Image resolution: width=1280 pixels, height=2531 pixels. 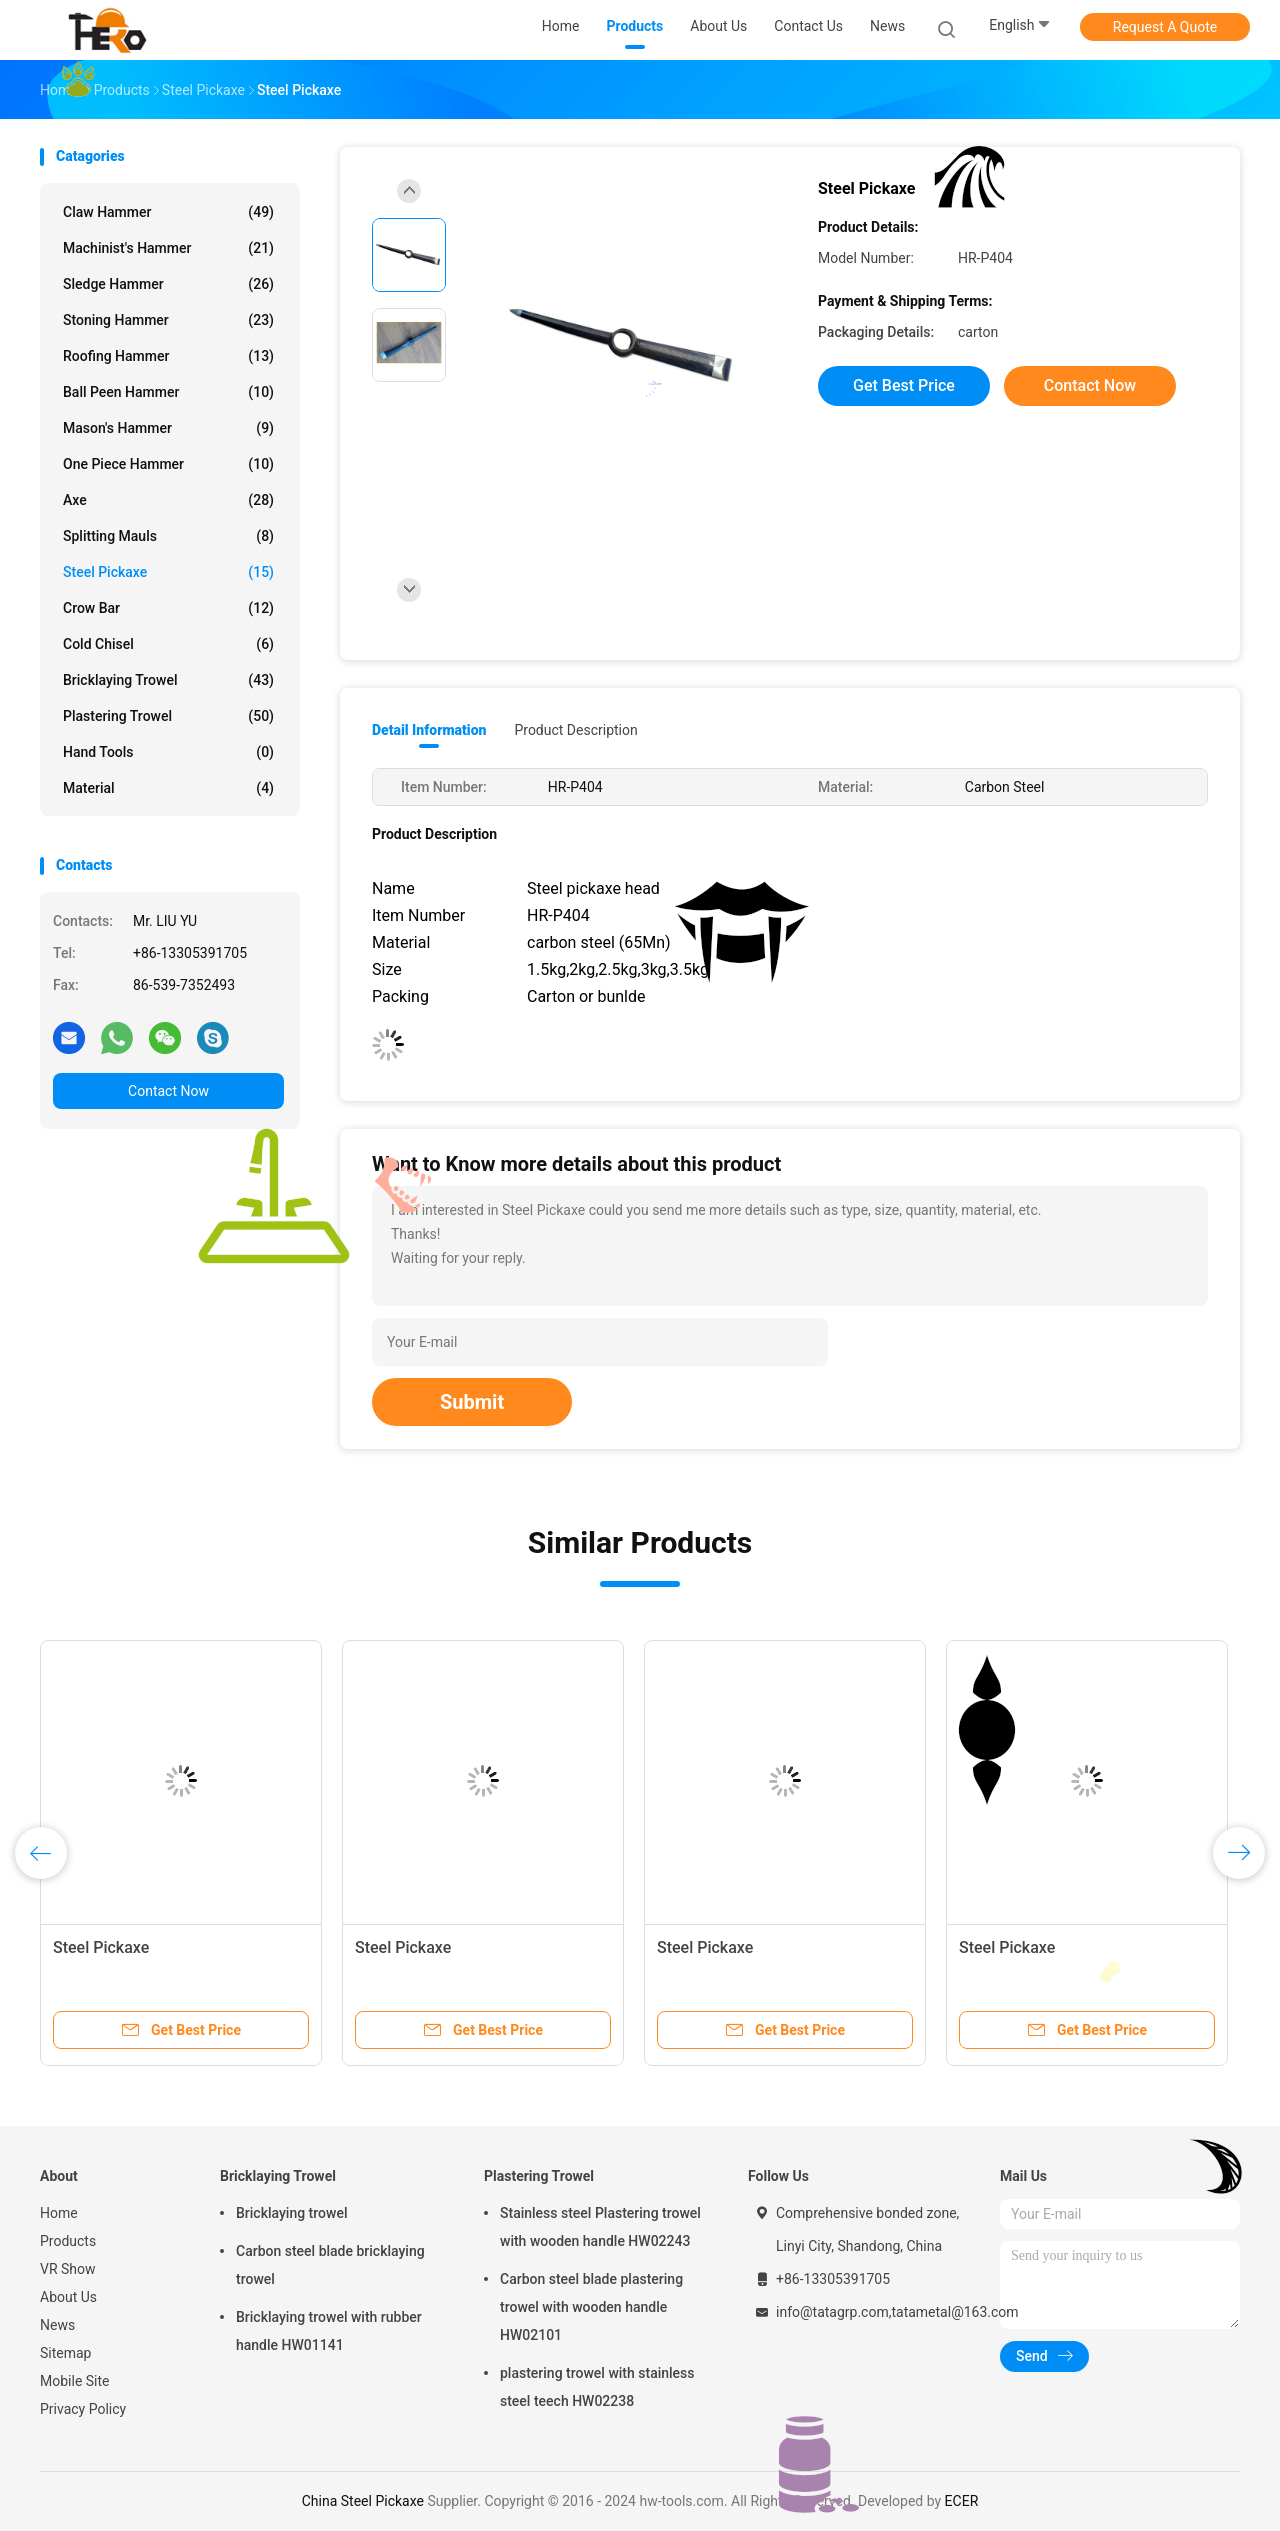 What do you see at coordinates (1110, 1972) in the screenshot?
I see `select potato as a game resource or ingredient` at bounding box center [1110, 1972].